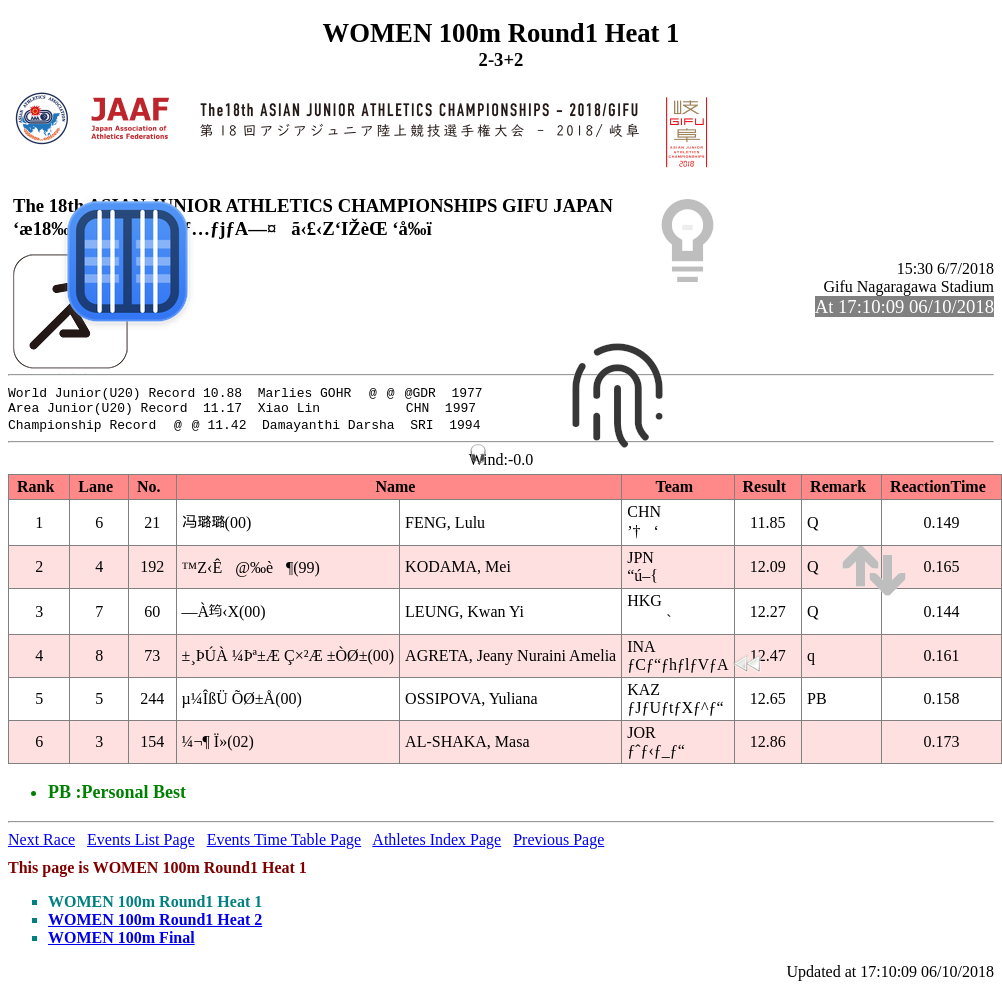 The image size is (1002, 994). I want to click on audio headset device connected, so click(478, 454).